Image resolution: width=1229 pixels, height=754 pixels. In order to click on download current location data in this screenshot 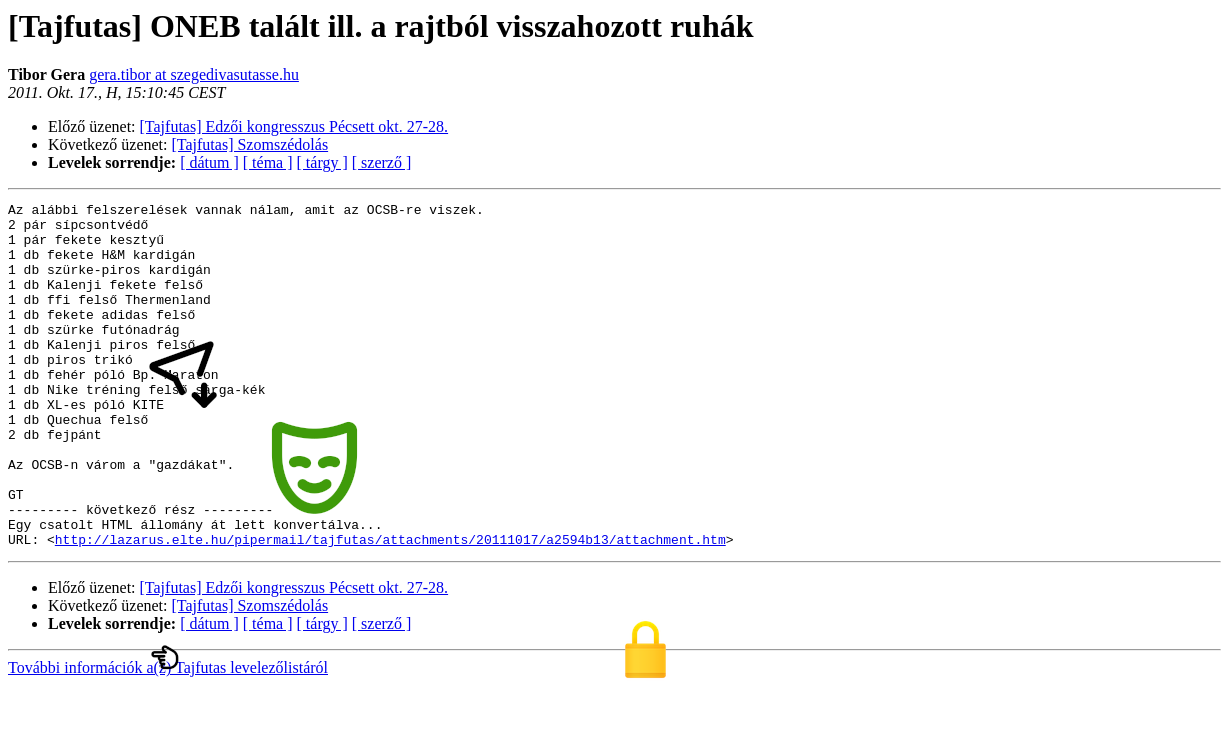, I will do `click(182, 373)`.